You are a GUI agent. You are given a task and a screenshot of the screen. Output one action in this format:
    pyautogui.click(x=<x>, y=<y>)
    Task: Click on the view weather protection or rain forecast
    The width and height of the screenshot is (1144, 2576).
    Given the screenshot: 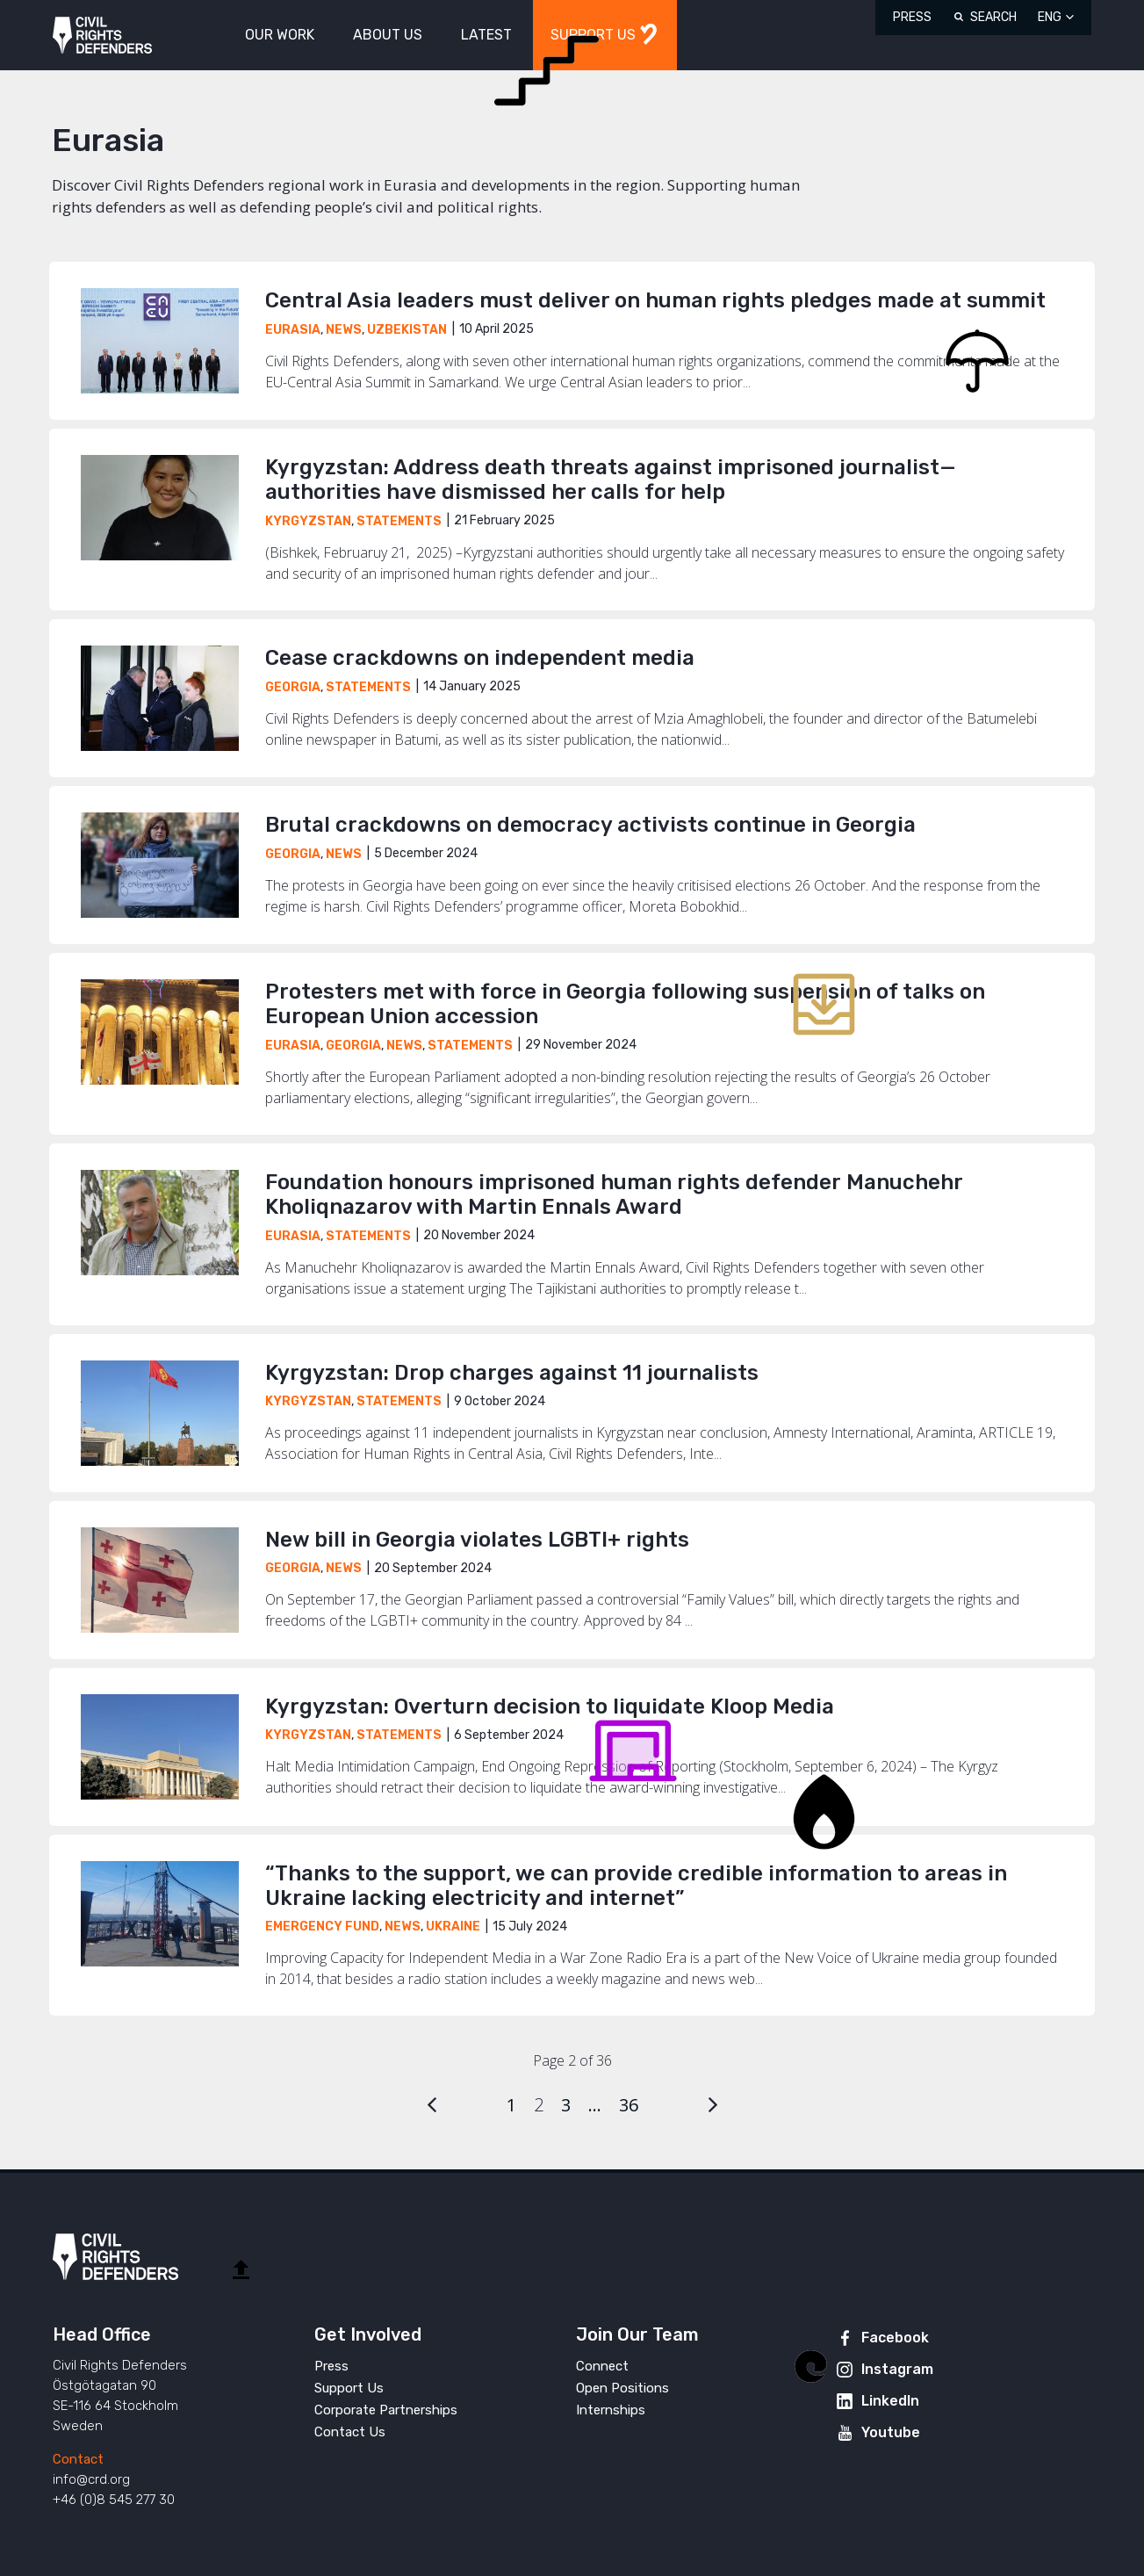 What is the action you would take?
    pyautogui.click(x=977, y=361)
    